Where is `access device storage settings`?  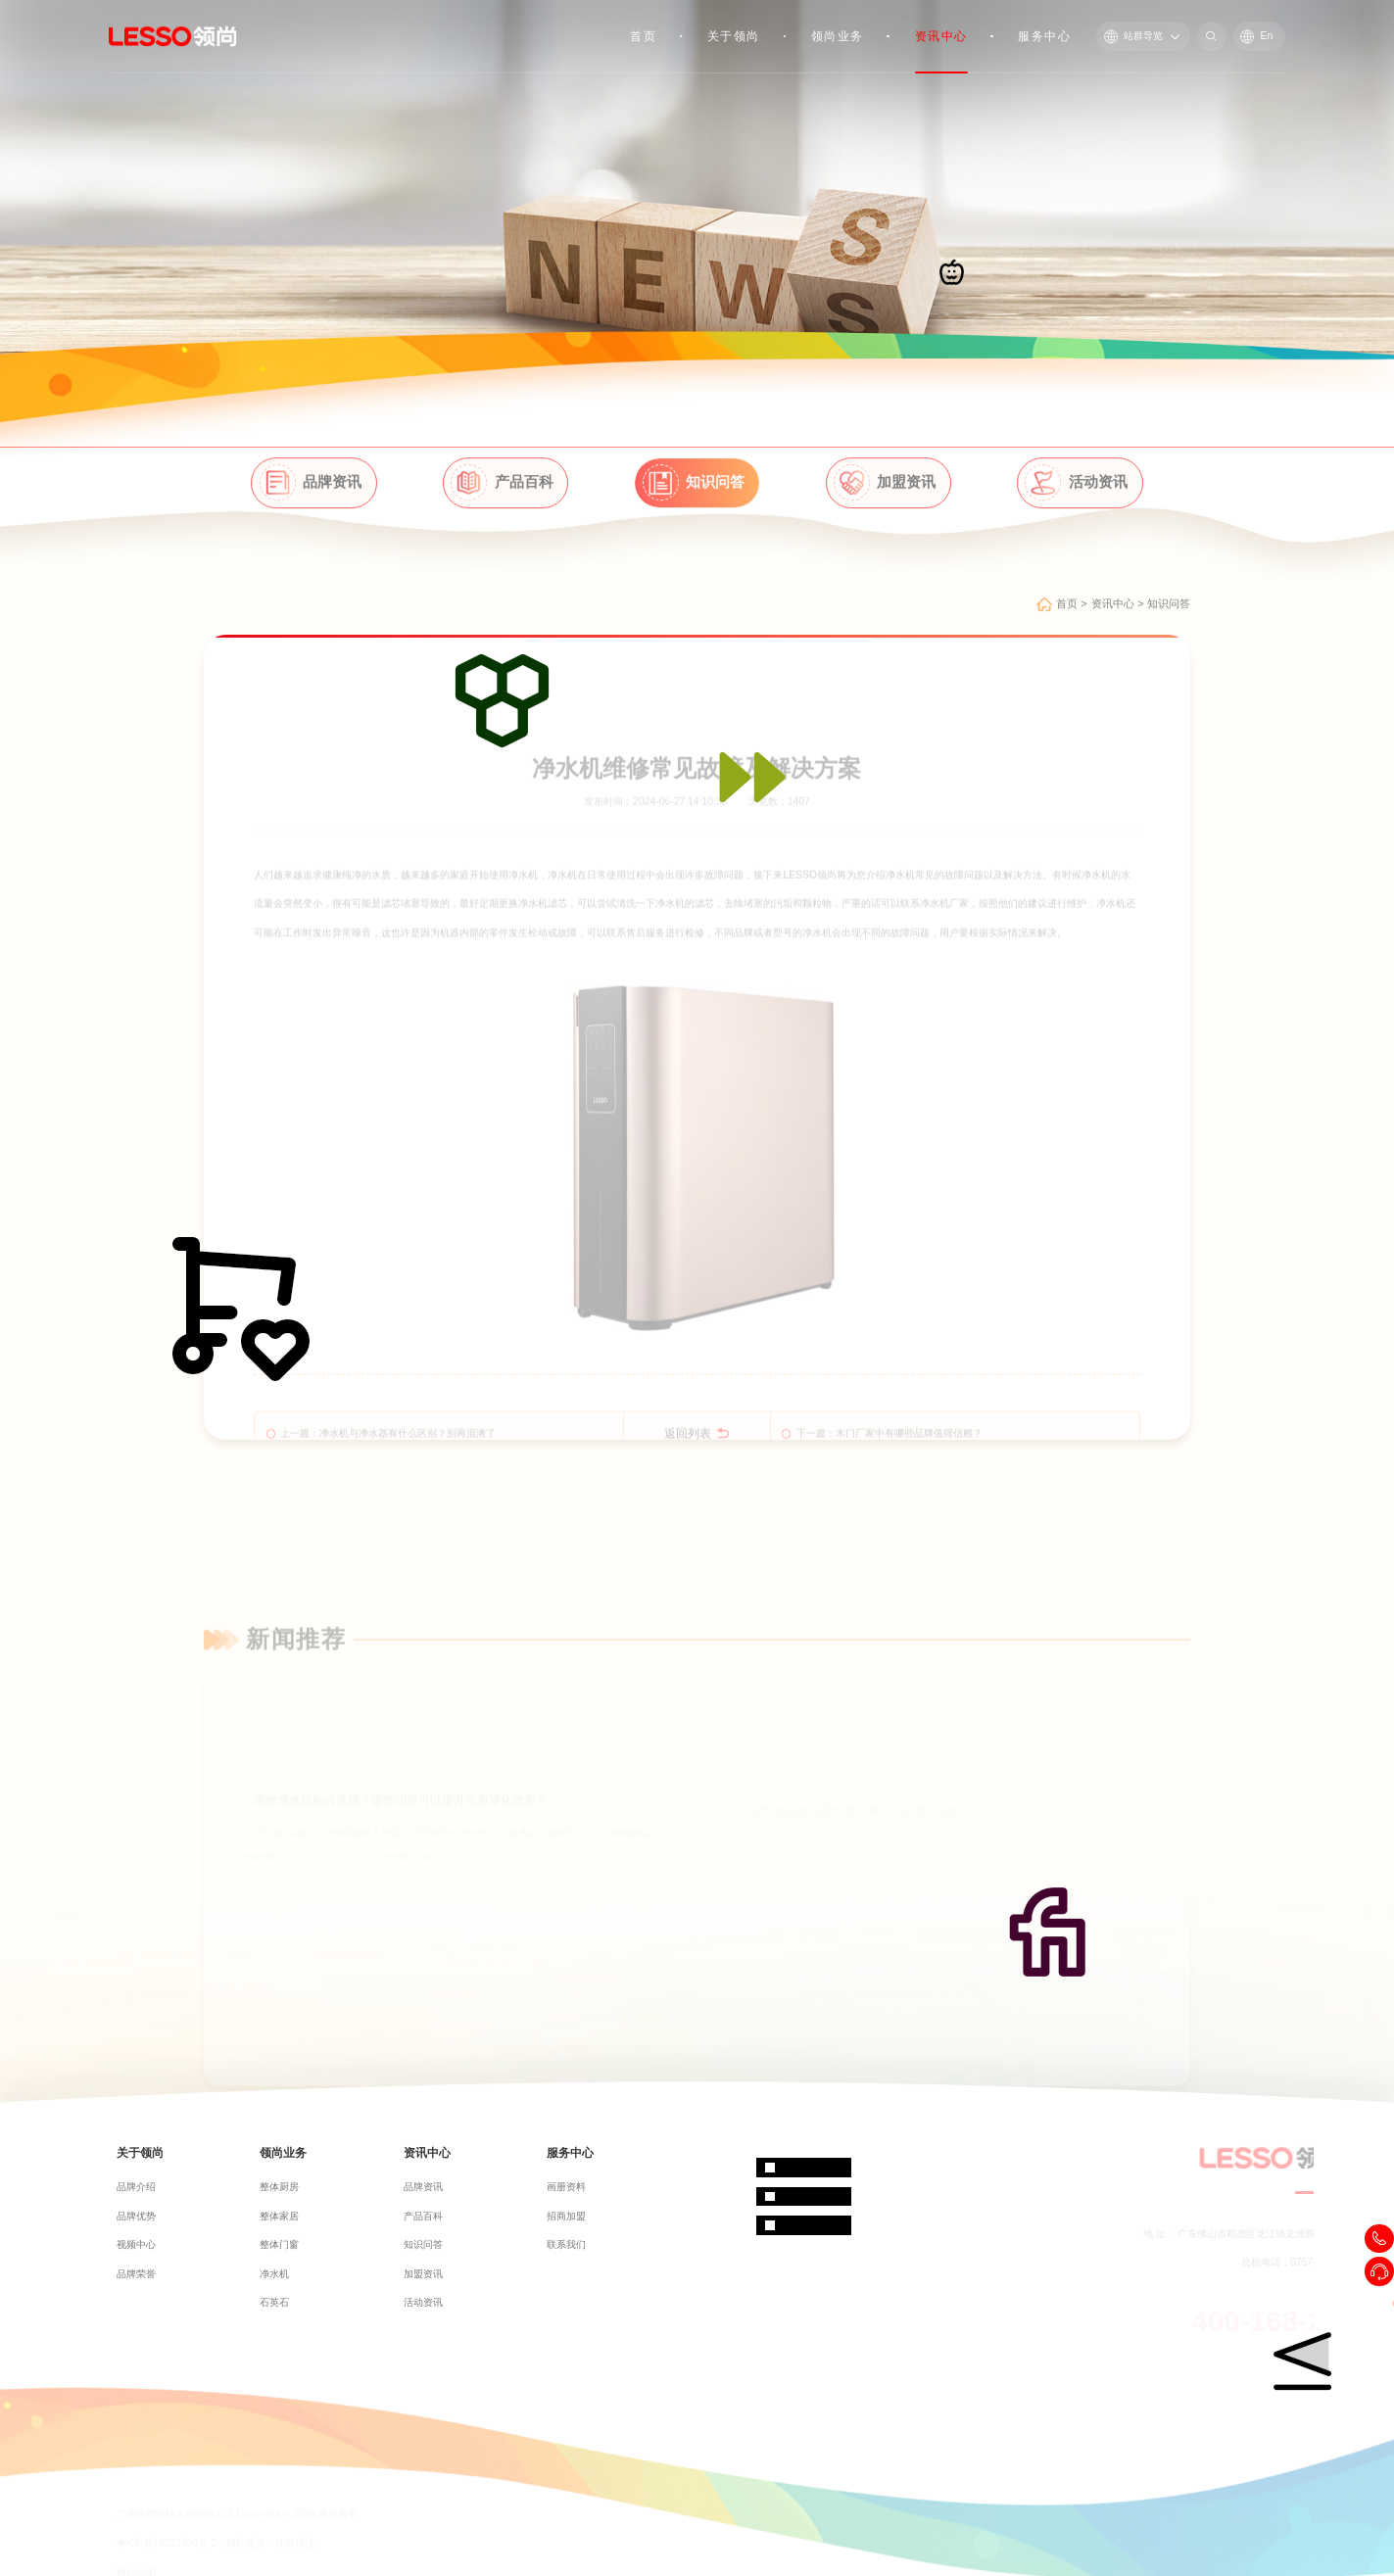
access device storage settings is located at coordinates (803, 2196).